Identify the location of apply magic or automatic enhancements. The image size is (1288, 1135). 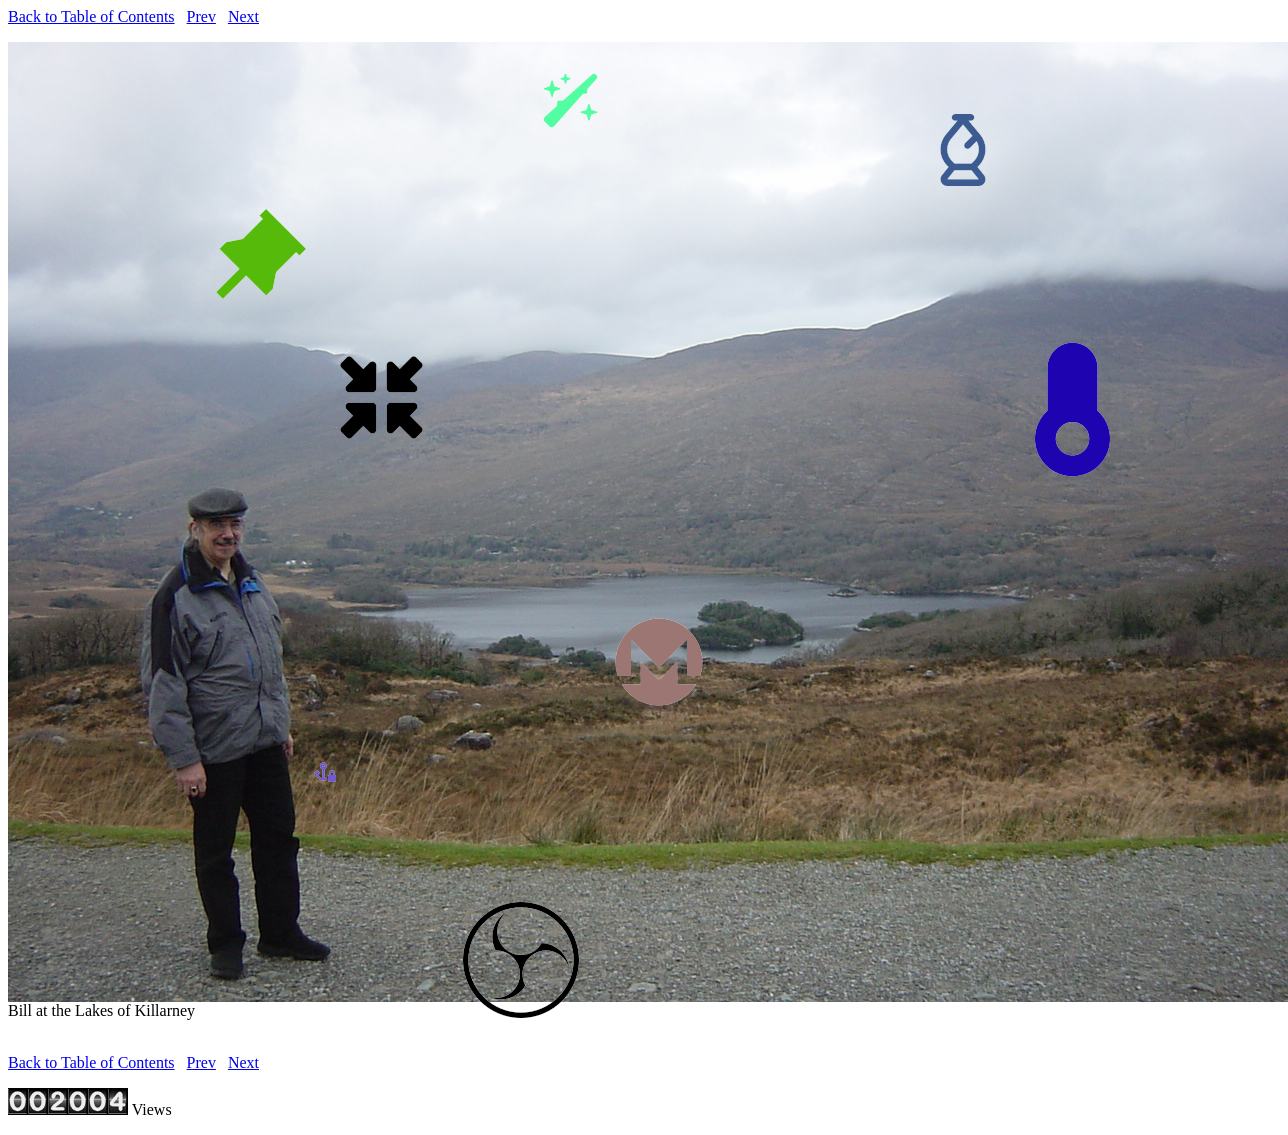
(570, 100).